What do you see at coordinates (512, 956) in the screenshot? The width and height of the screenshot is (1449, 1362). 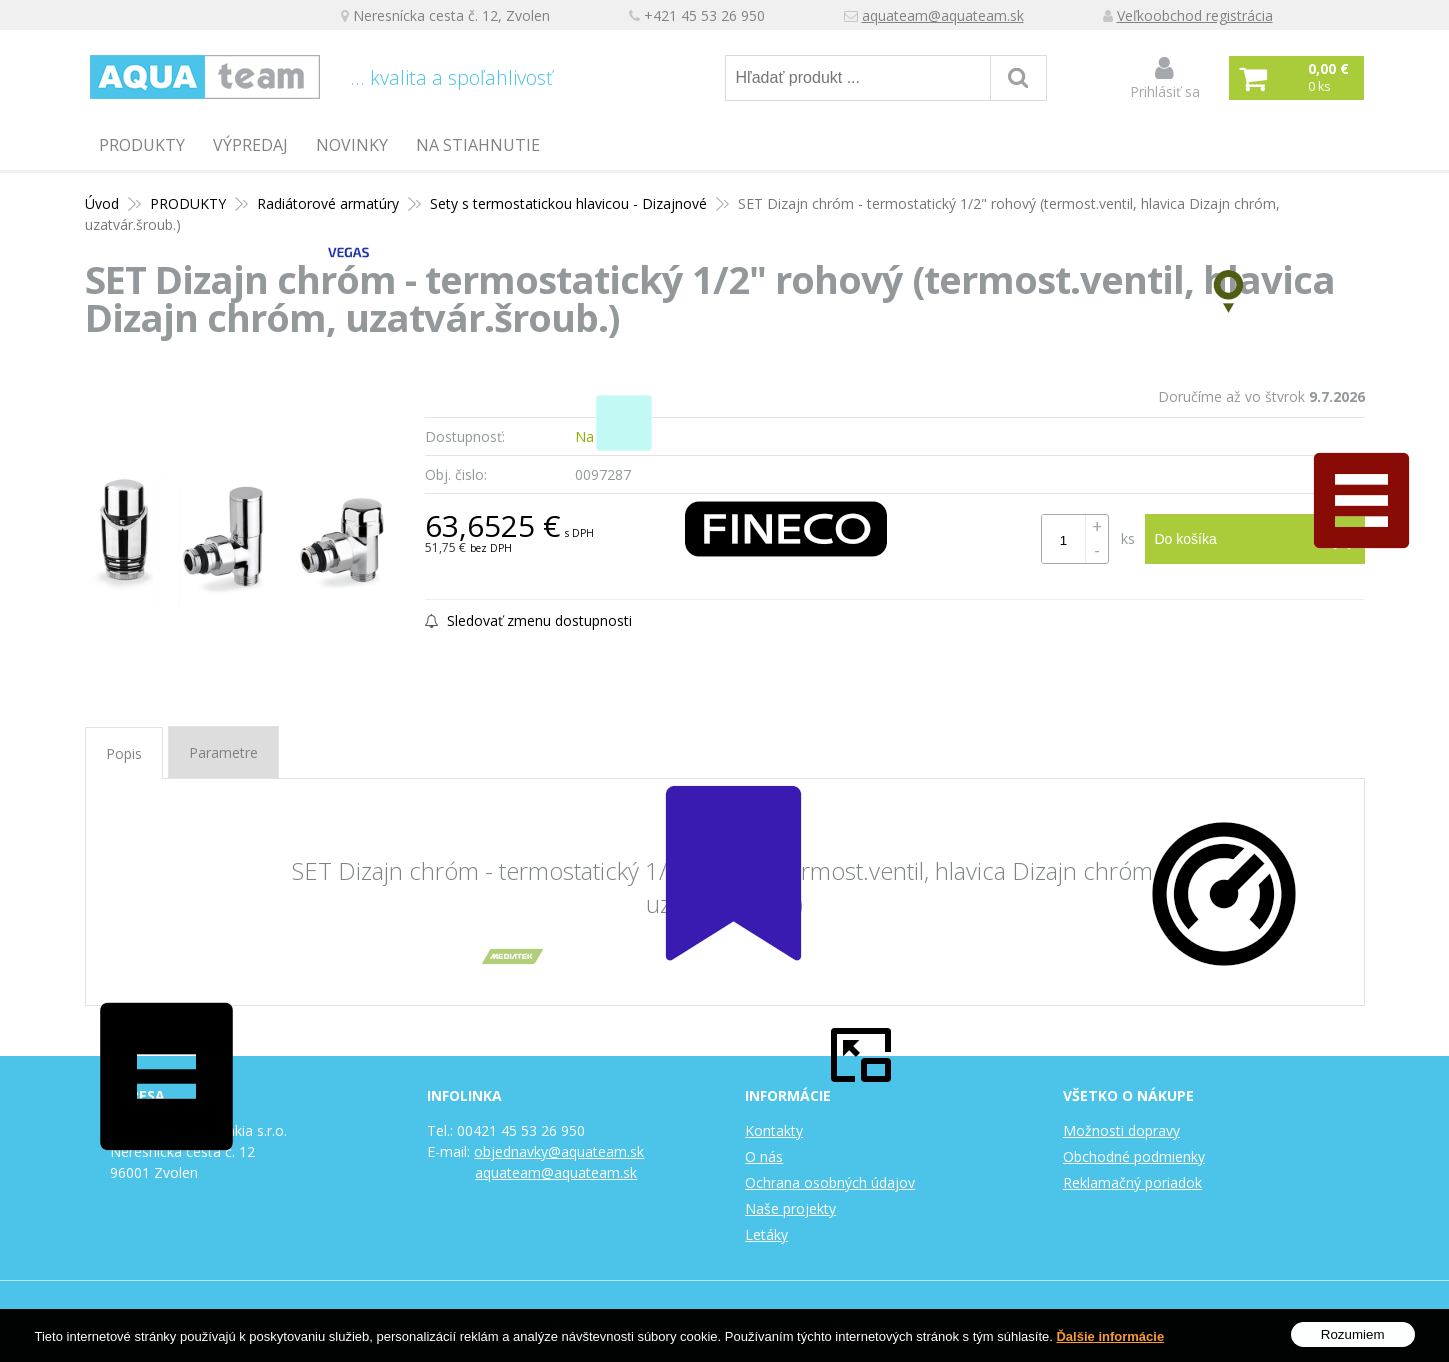 I see `MediaTek company logo` at bounding box center [512, 956].